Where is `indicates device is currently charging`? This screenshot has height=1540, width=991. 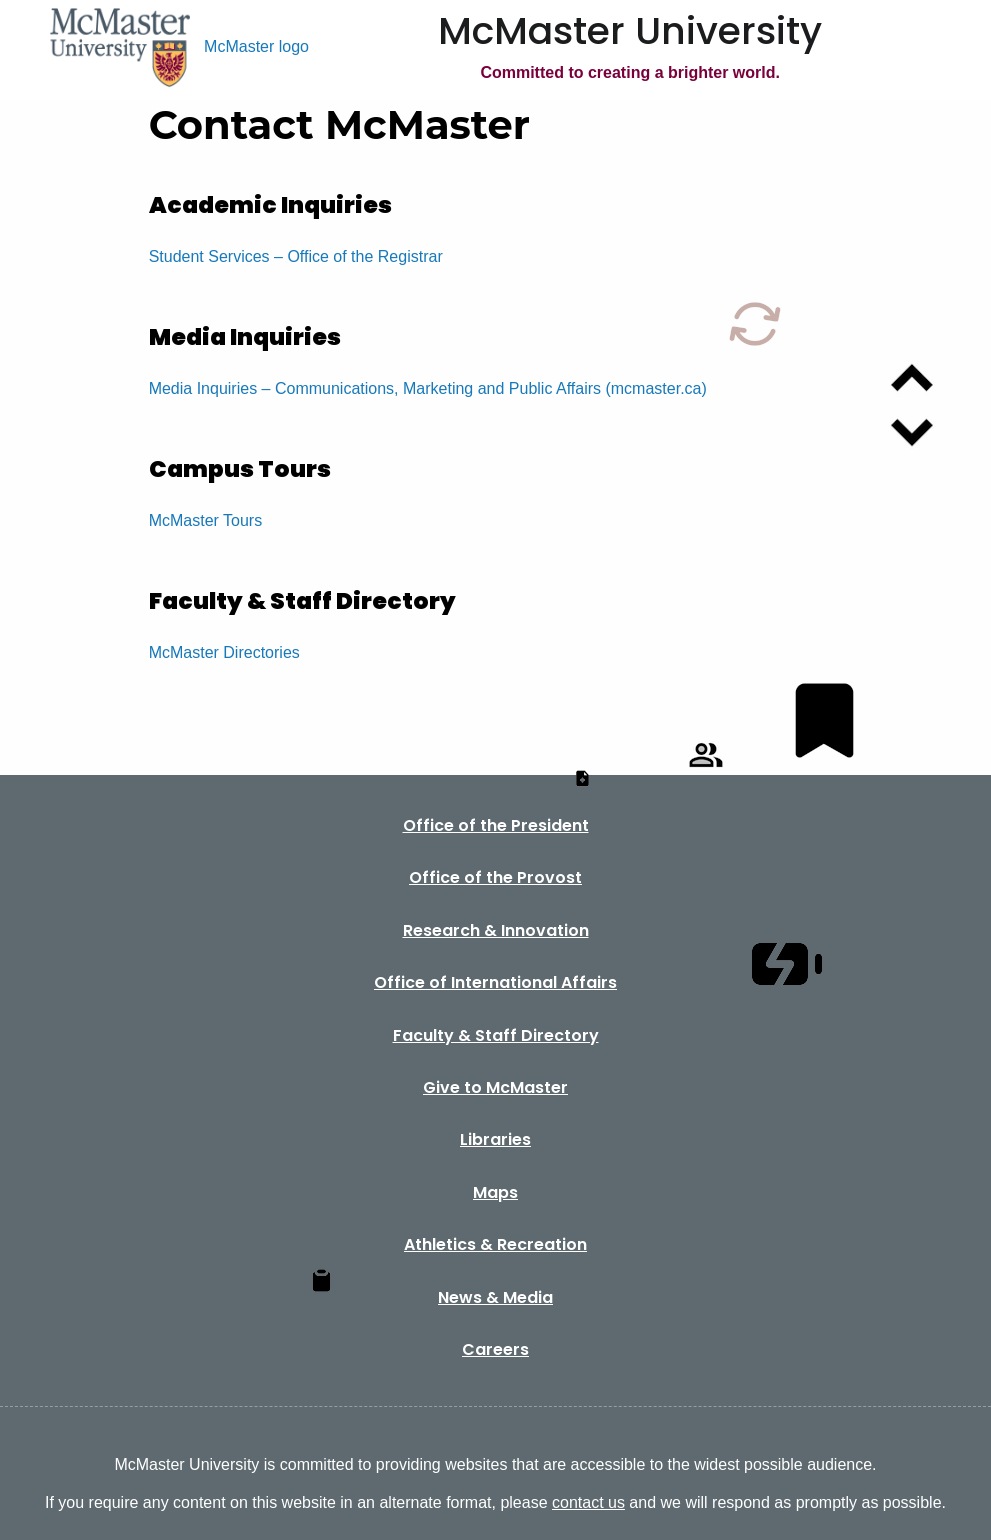 indicates device is currently charging is located at coordinates (787, 964).